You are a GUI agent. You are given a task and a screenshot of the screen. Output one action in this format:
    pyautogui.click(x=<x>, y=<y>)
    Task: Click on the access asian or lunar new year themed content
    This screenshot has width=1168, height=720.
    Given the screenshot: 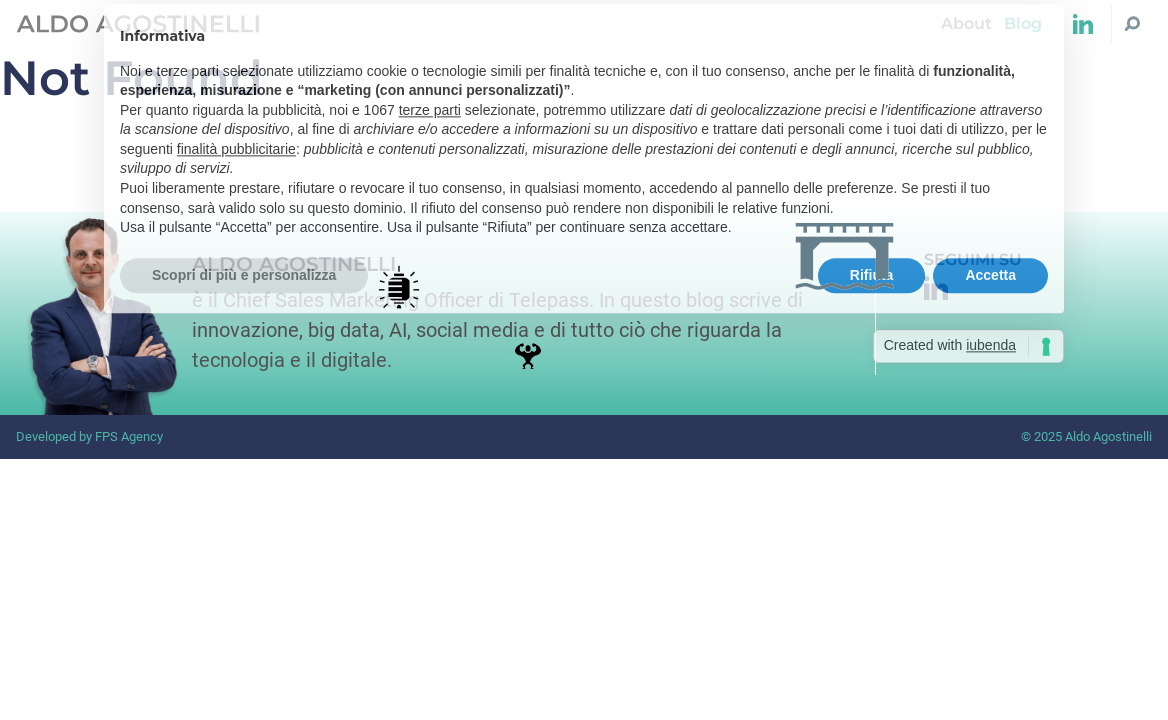 What is the action you would take?
    pyautogui.click(x=399, y=287)
    